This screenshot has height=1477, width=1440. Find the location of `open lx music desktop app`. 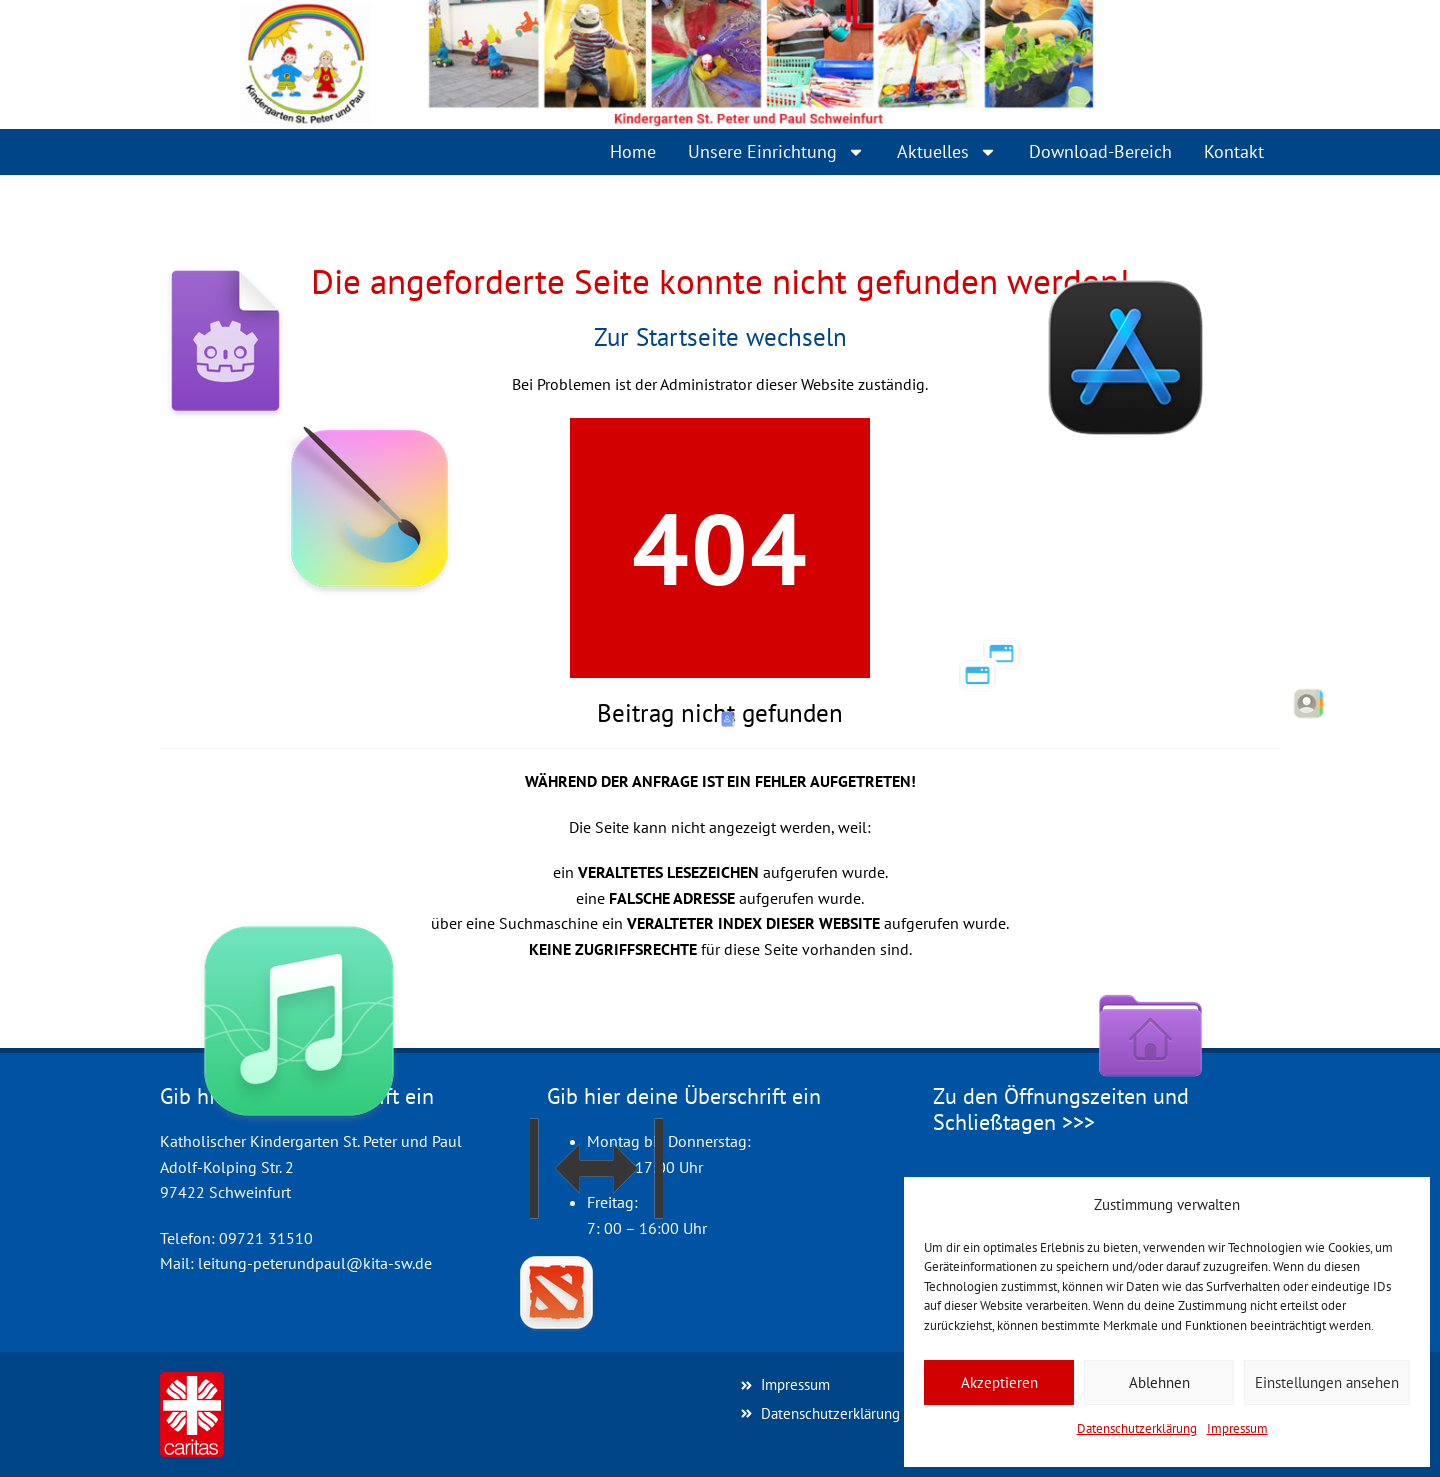

open lx music desktop app is located at coordinates (299, 1021).